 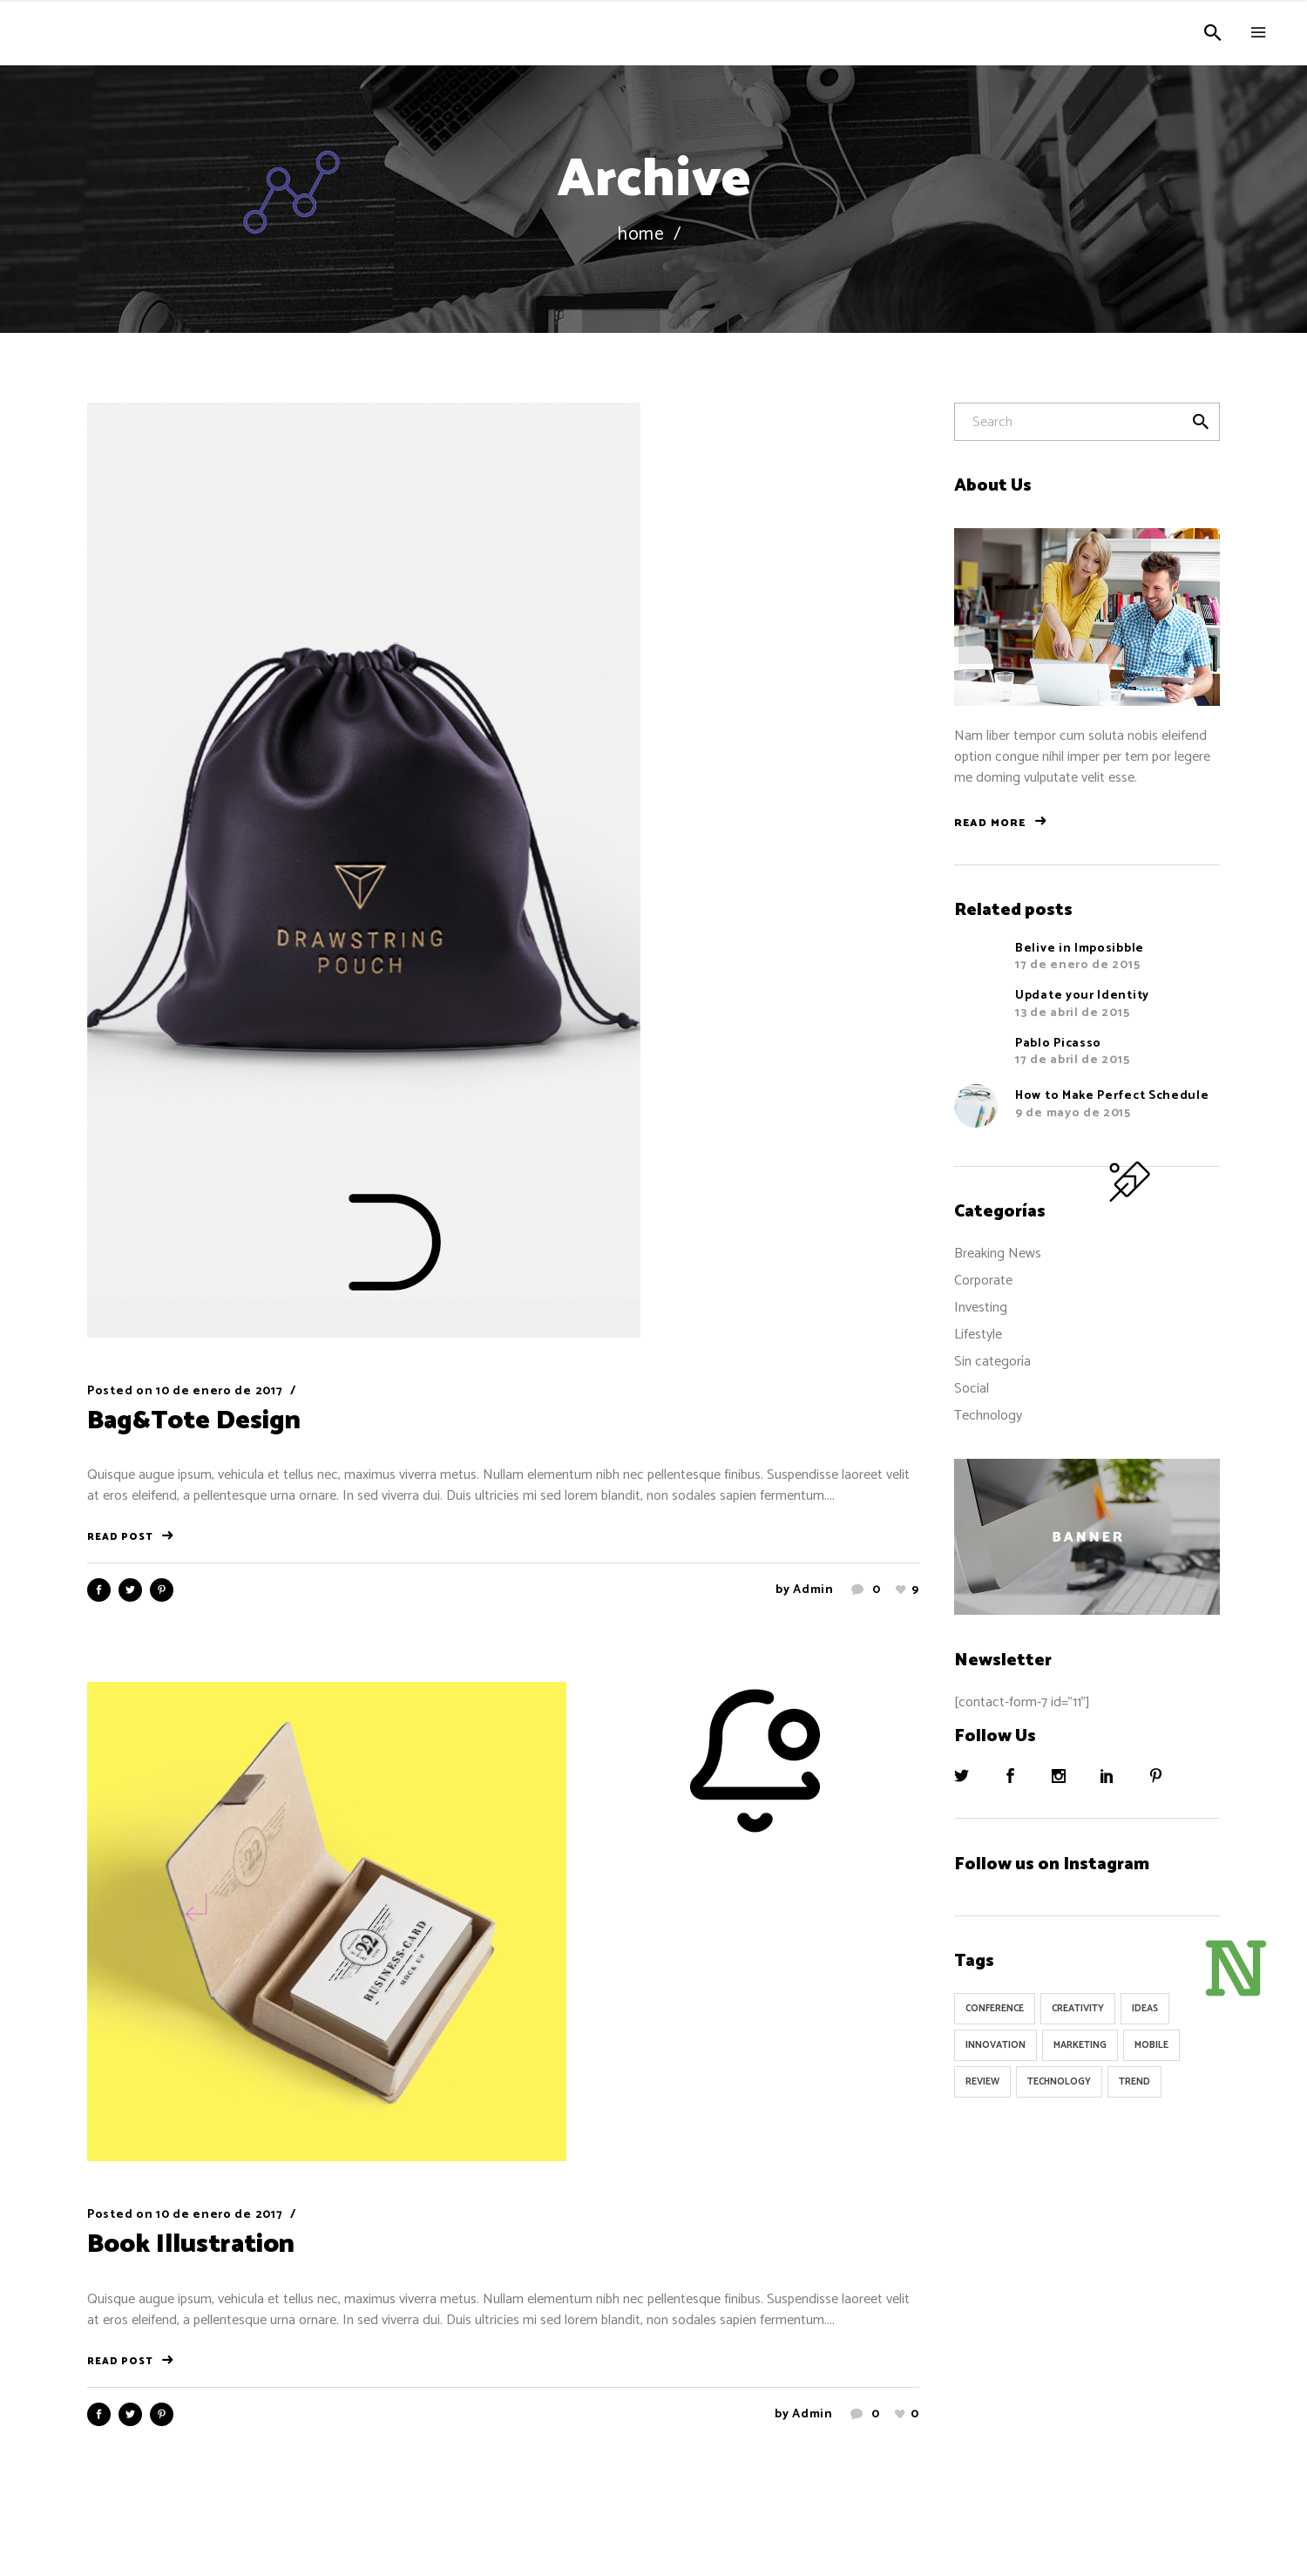 I want to click on indicates new notifications, so click(x=755, y=1760).